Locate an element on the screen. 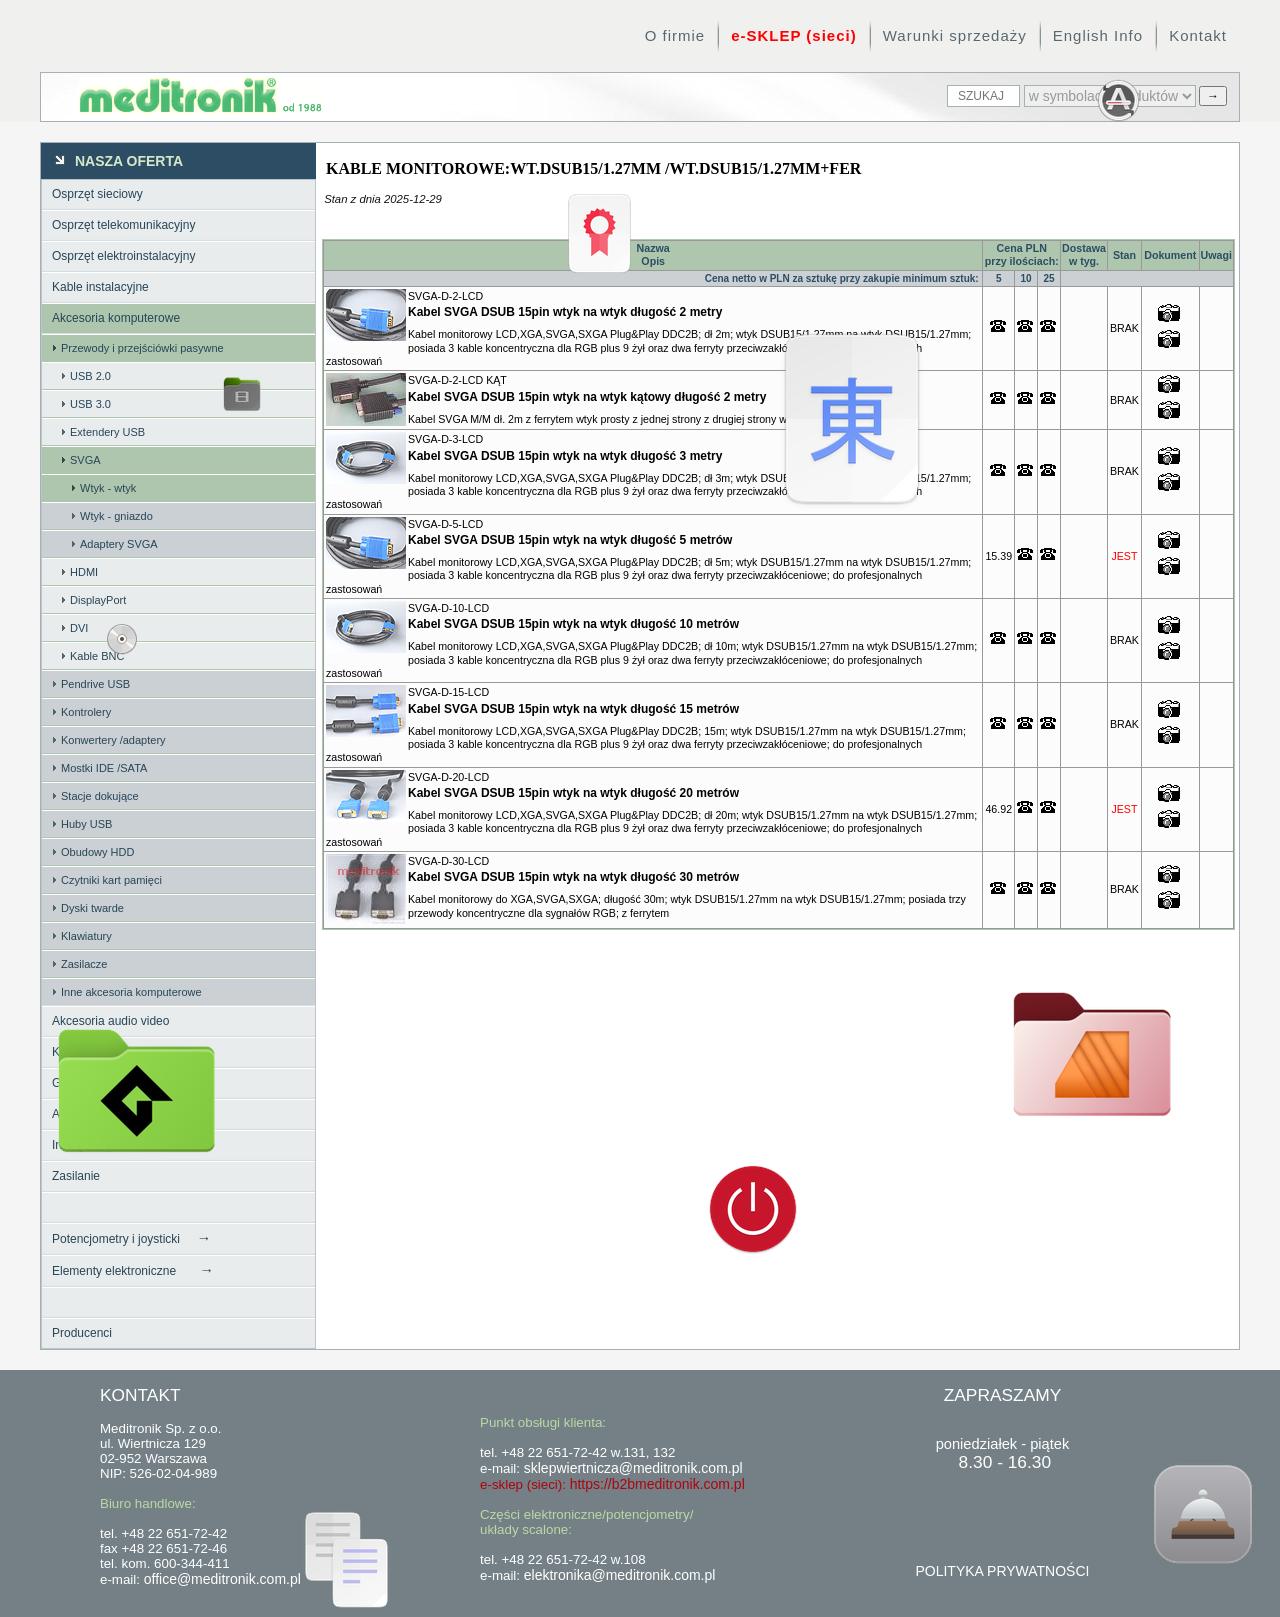 Image resolution: width=1280 pixels, height=1617 pixels. open the software update manager is located at coordinates (1118, 100).